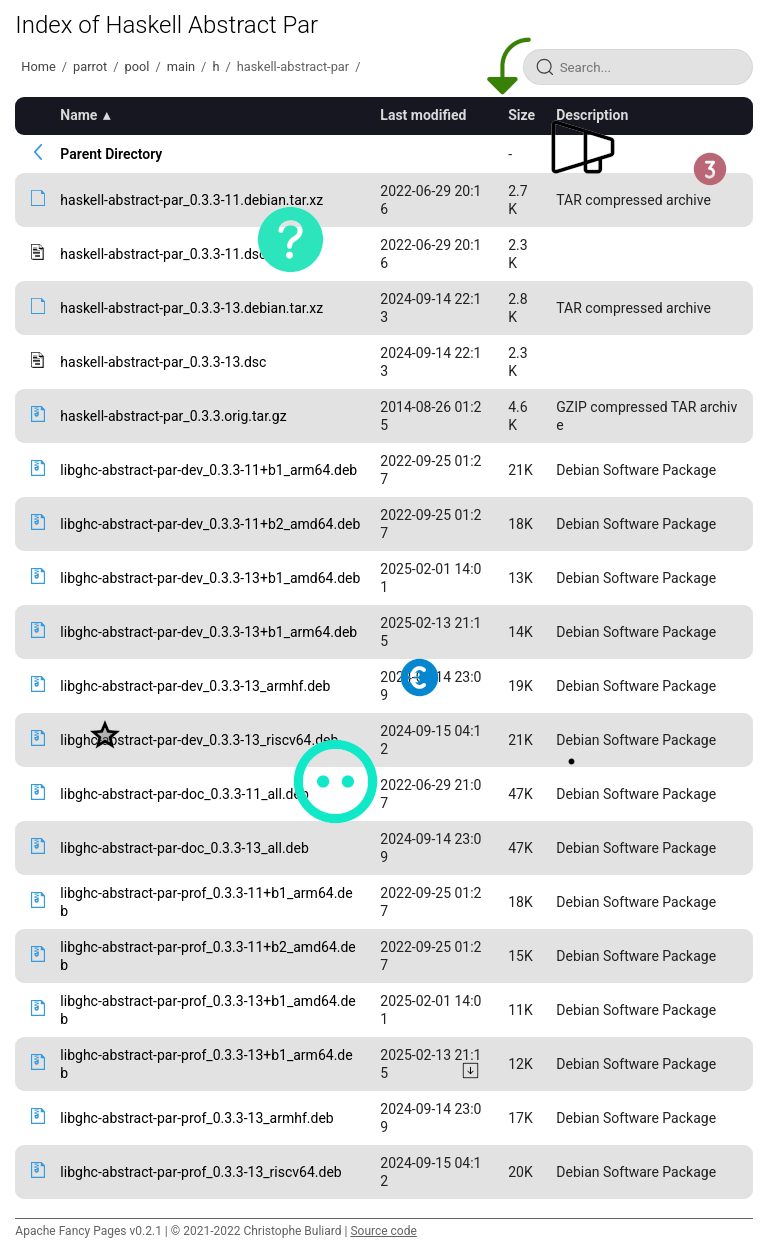 This screenshot has width=768, height=1249. I want to click on access help or support information, so click(290, 239).